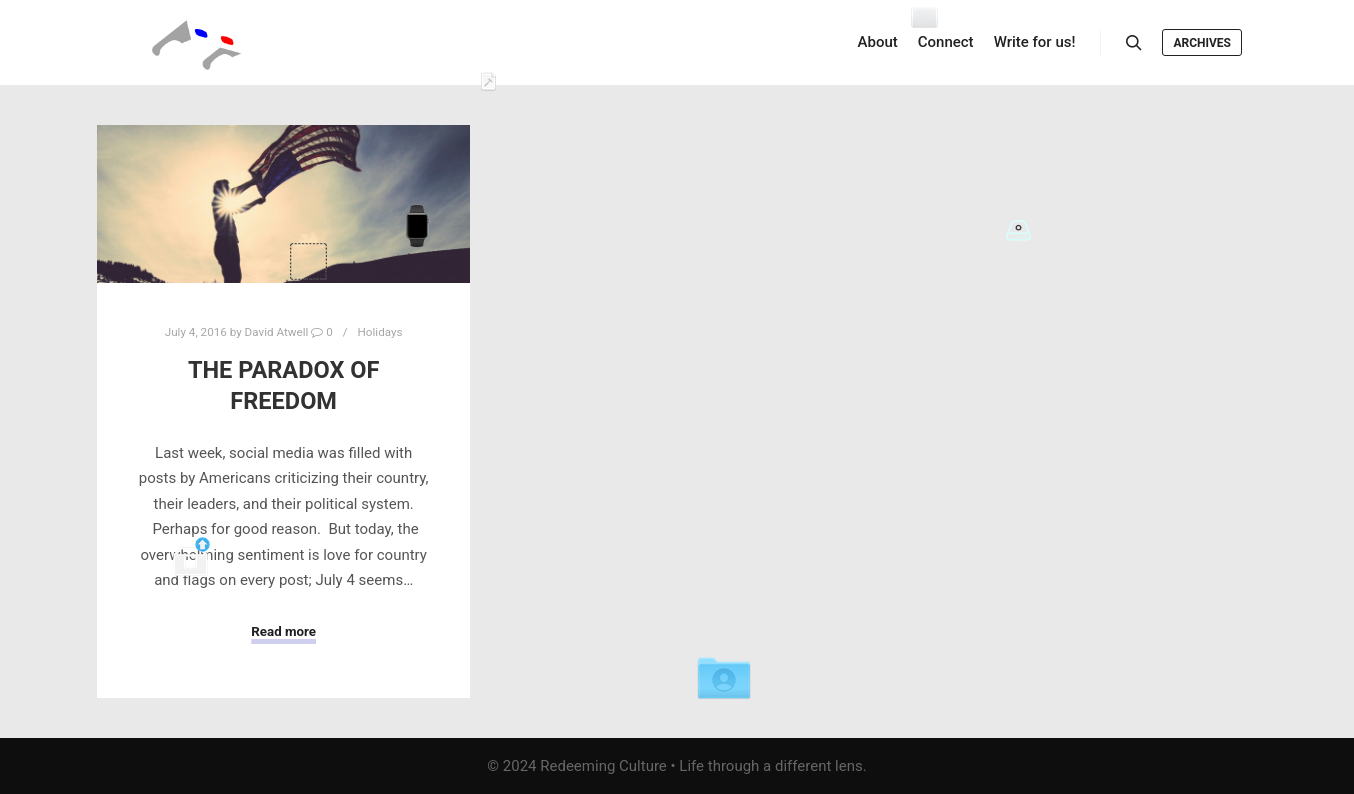  Describe the element at coordinates (190, 556) in the screenshot. I see `additional software updates available` at that location.